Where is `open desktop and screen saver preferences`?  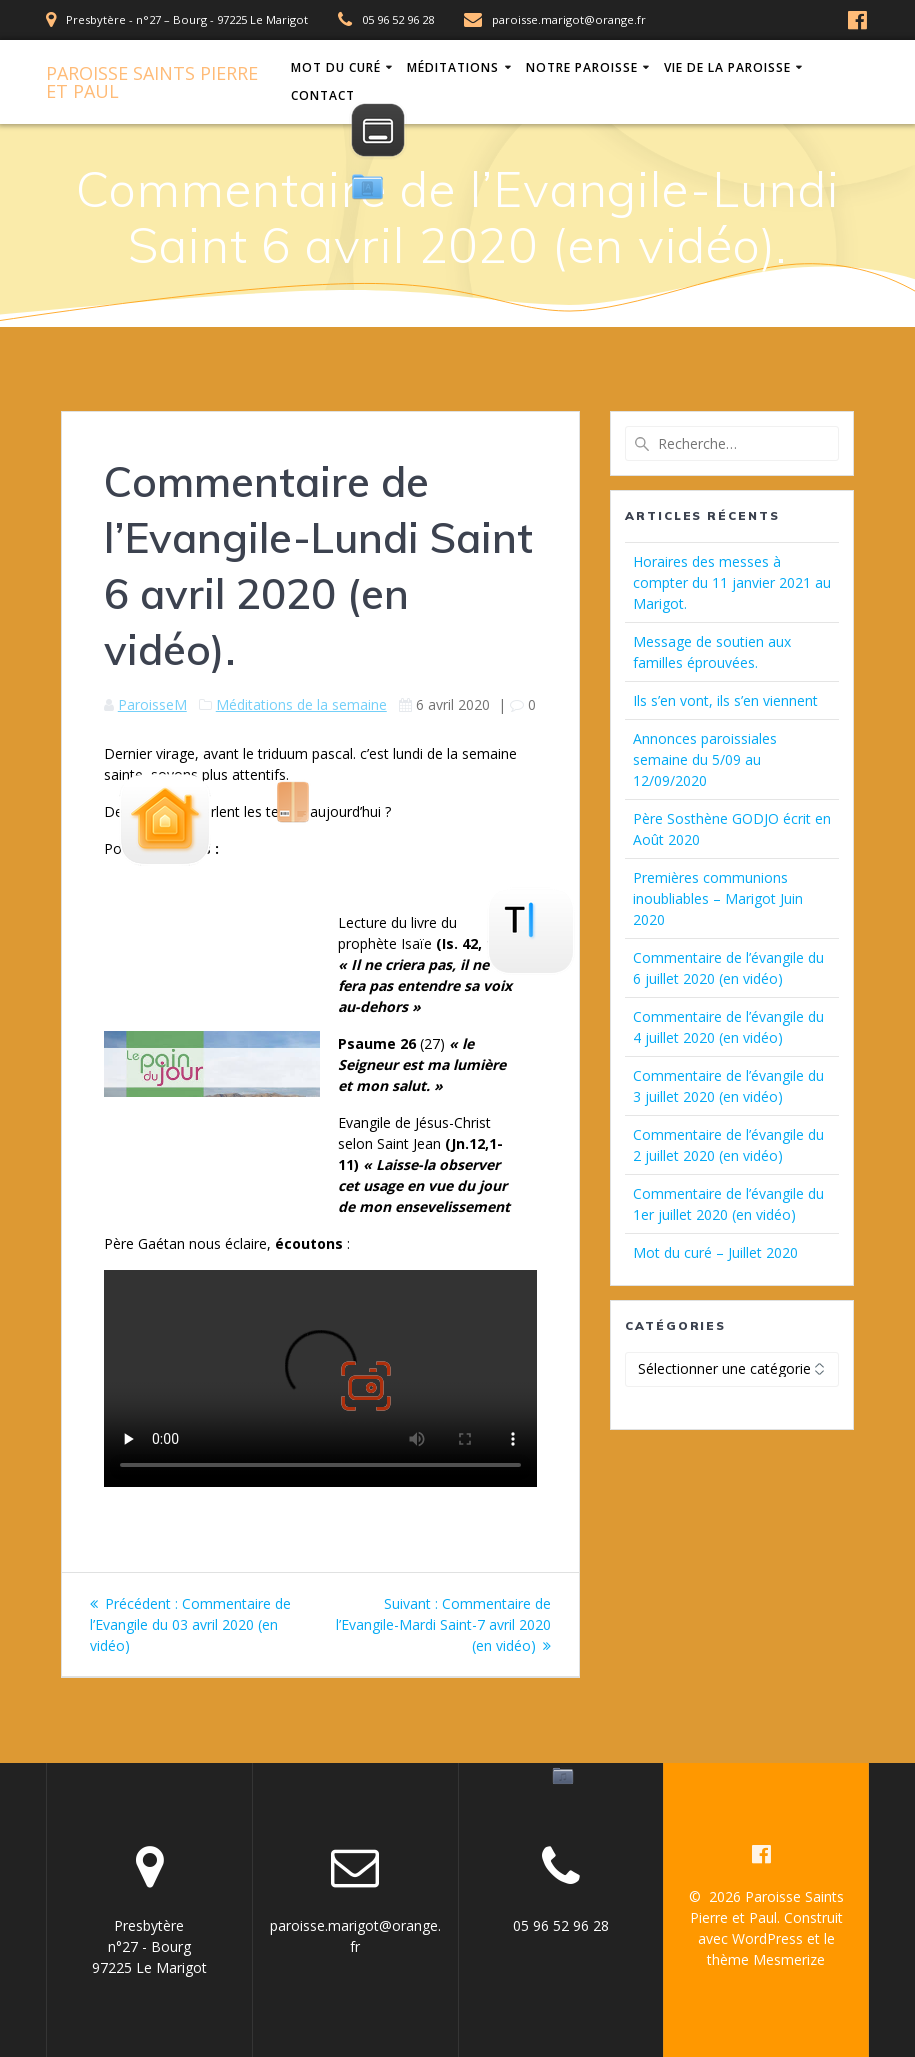
open desktop and screen saver preferences is located at coordinates (378, 131).